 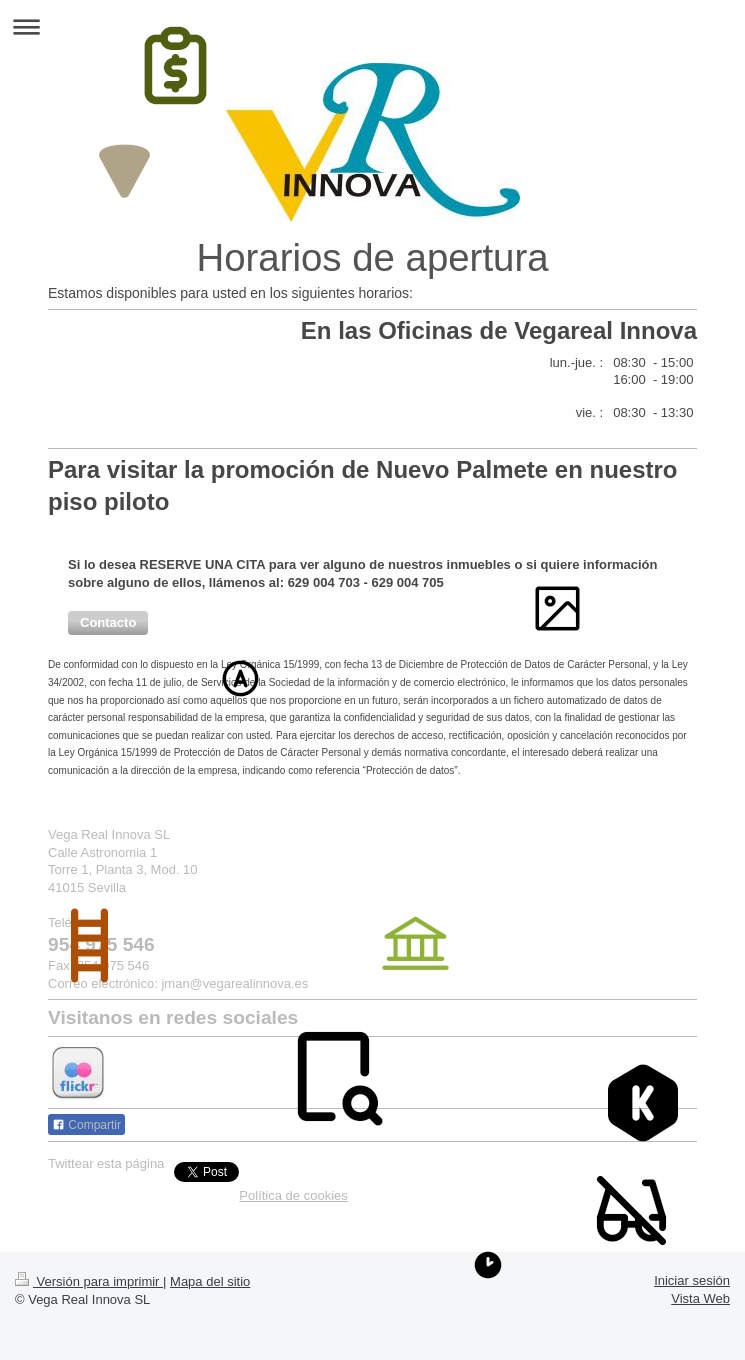 I want to click on access banking or financial services, so click(x=415, y=945).